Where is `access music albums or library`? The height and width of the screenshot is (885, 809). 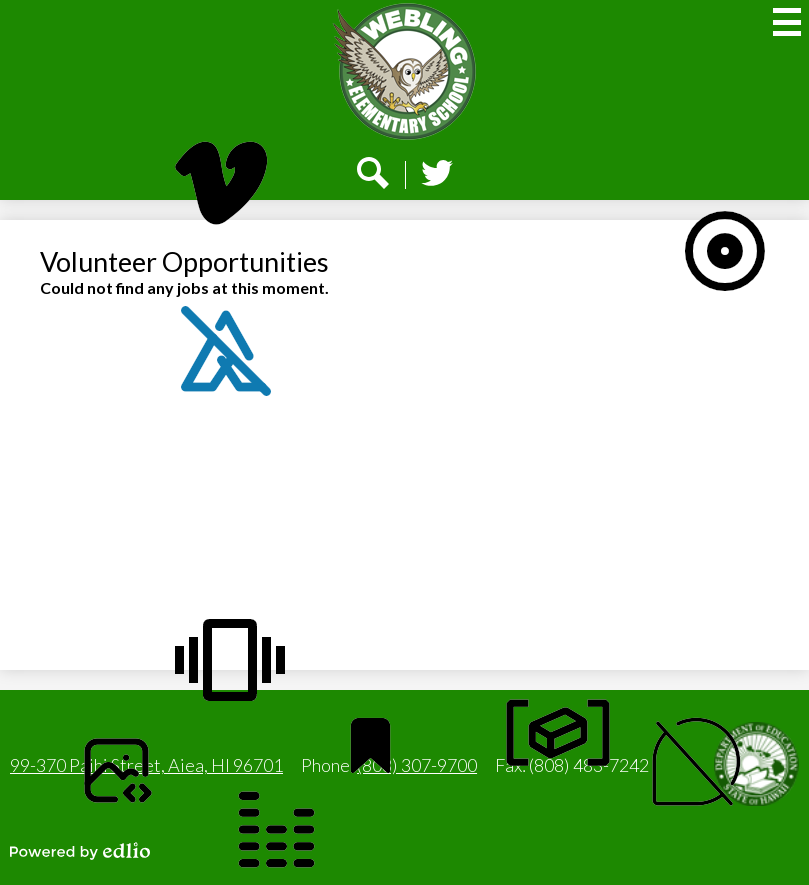
access music albums or library is located at coordinates (725, 251).